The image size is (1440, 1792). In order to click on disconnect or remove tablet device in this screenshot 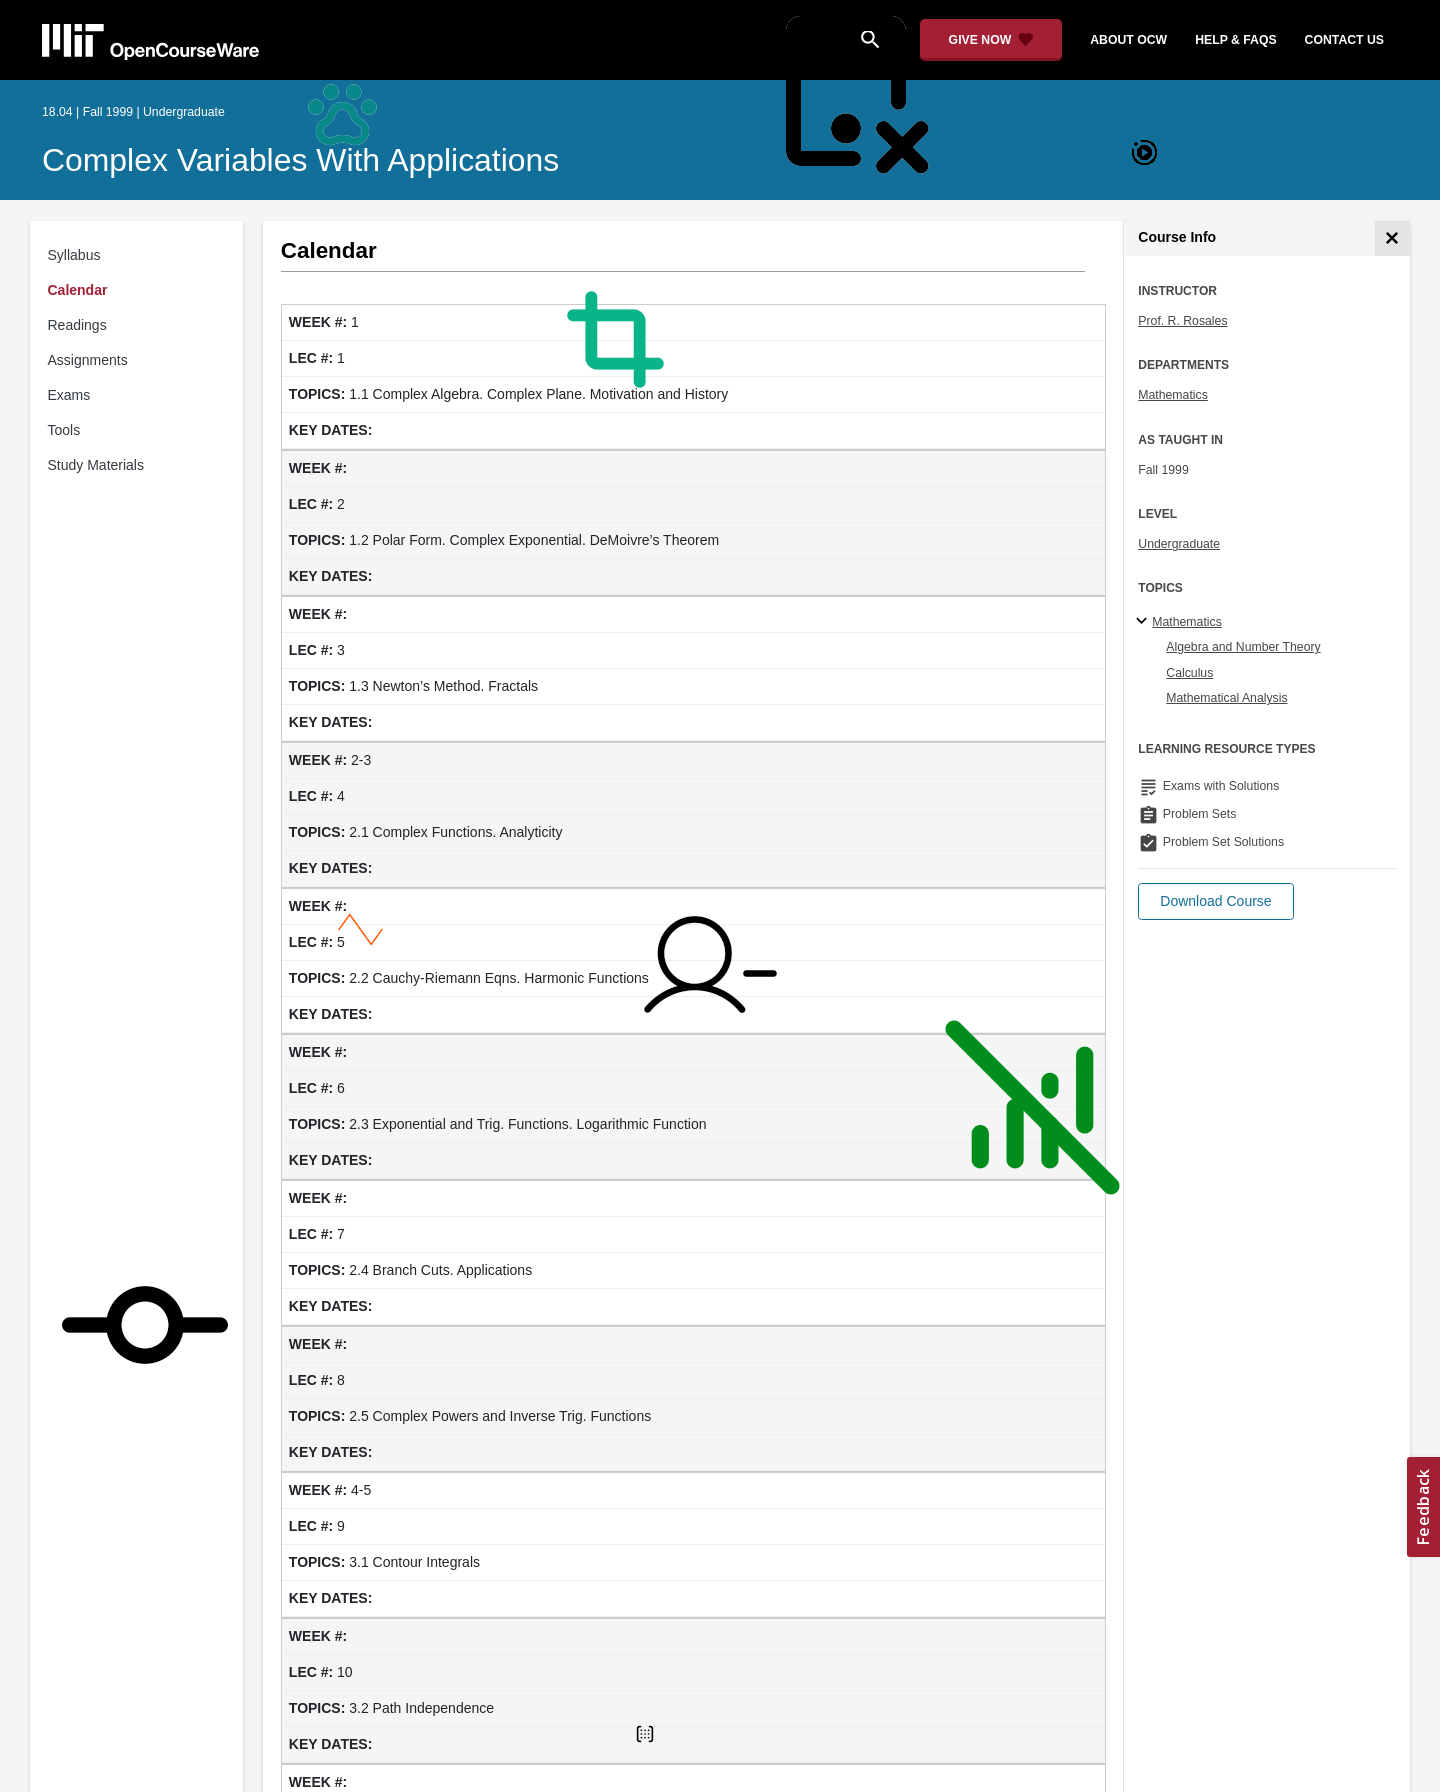, I will do `click(846, 91)`.